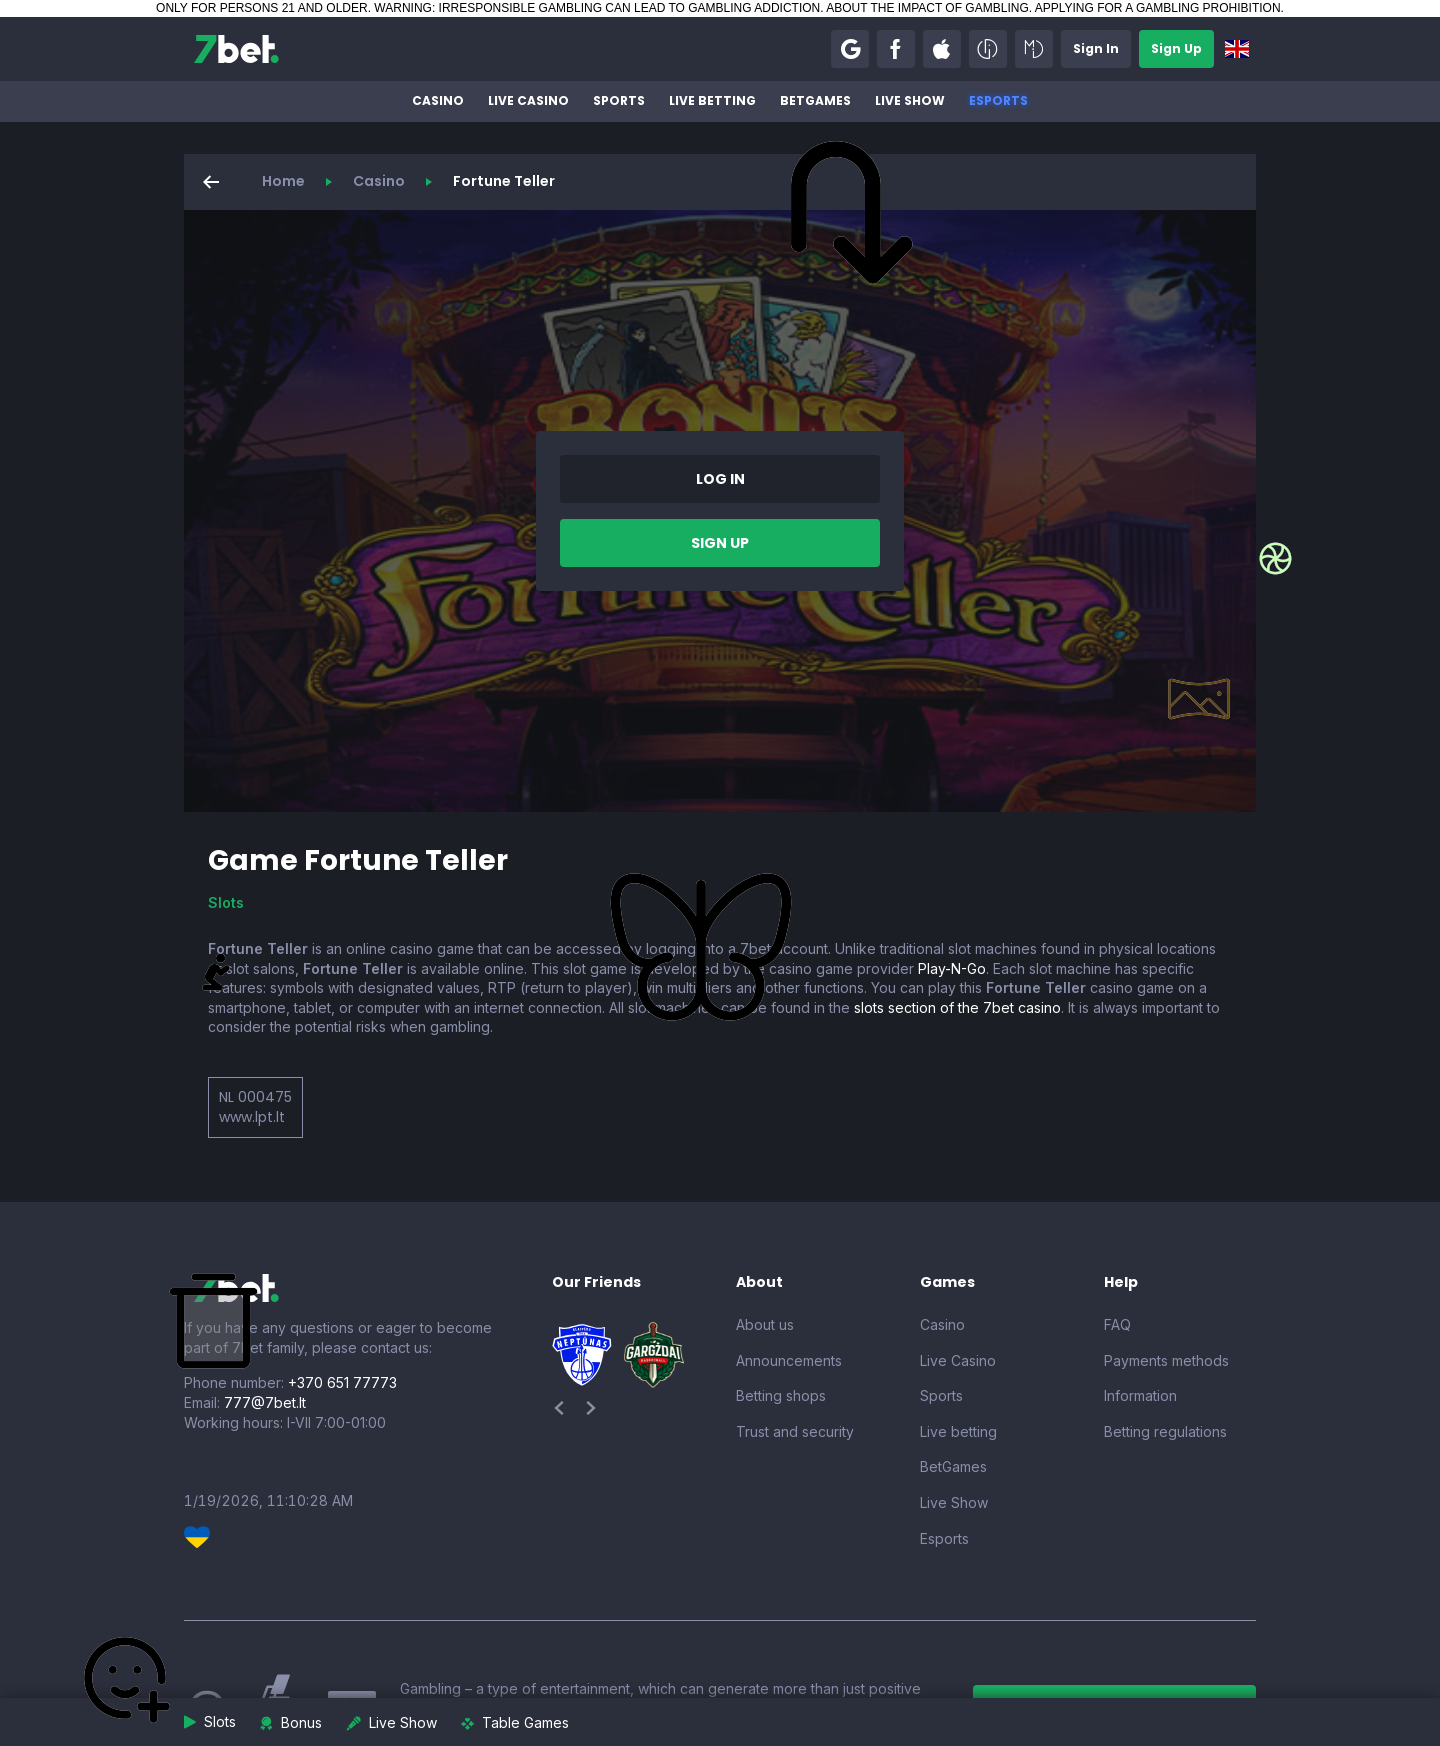 The height and width of the screenshot is (1746, 1440). What do you see at coordinates (213, 1324) in the screenshot?
I see `delete selected item` at bounding box center [213, 1324].